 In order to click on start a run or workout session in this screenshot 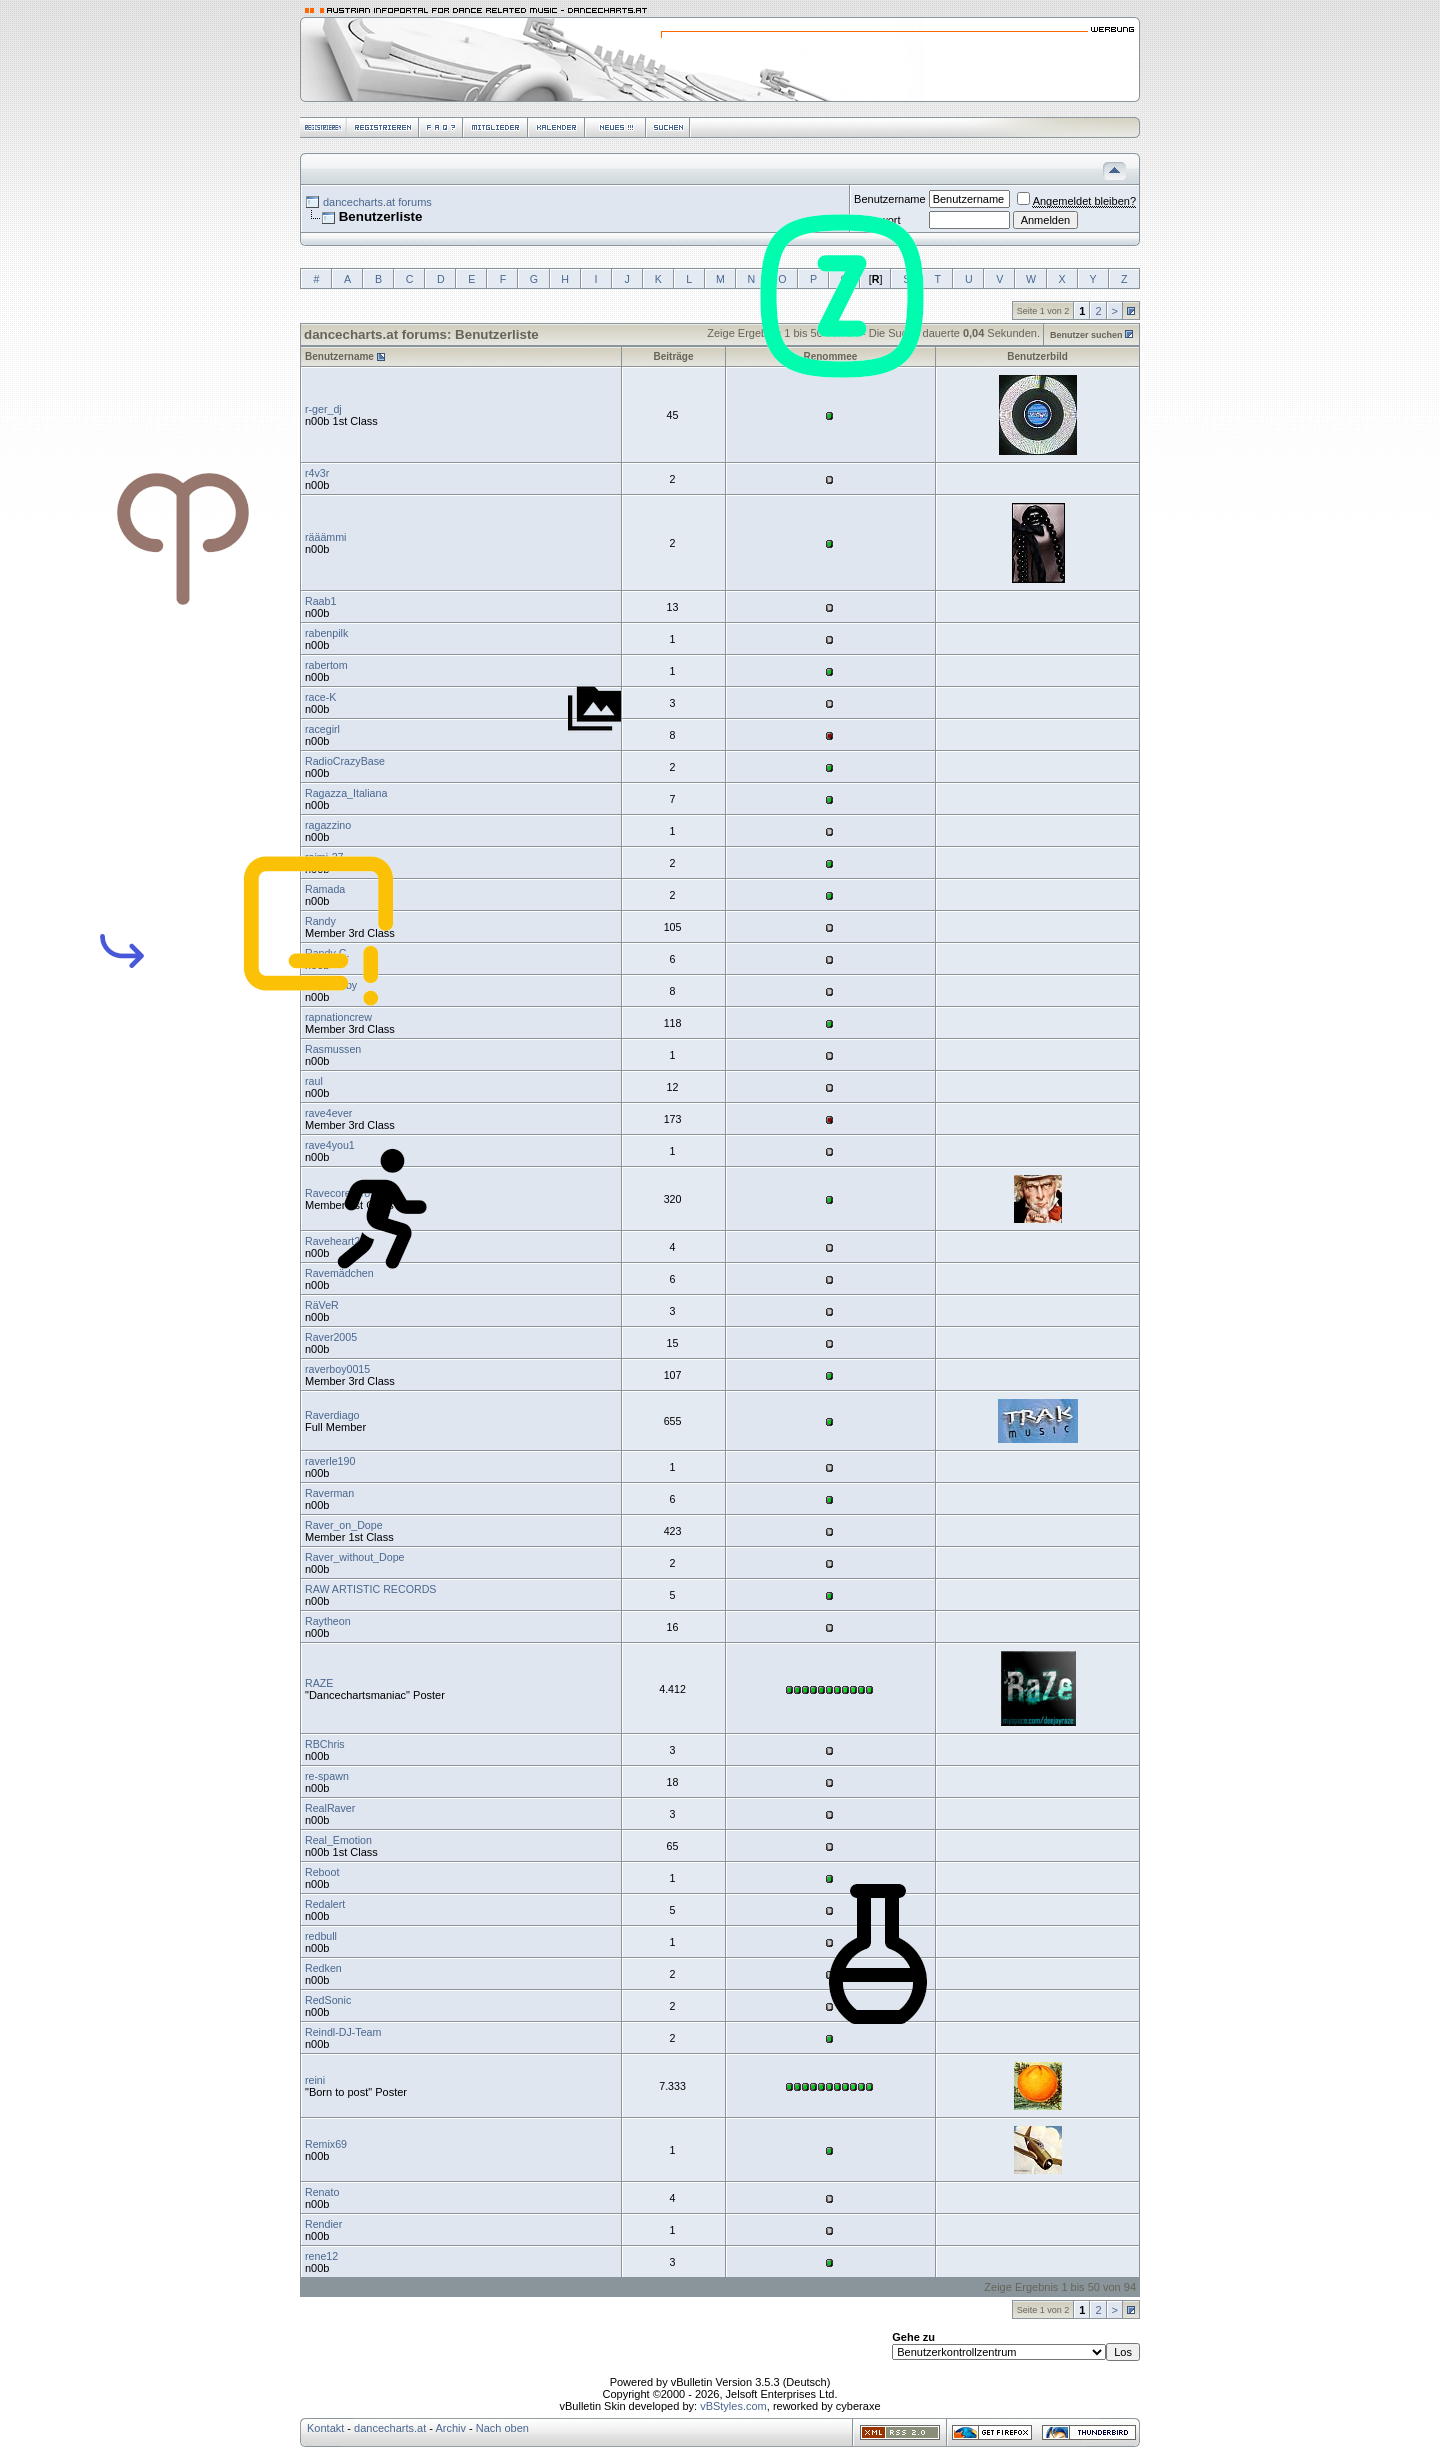, I will do `click(385, 1210)`.